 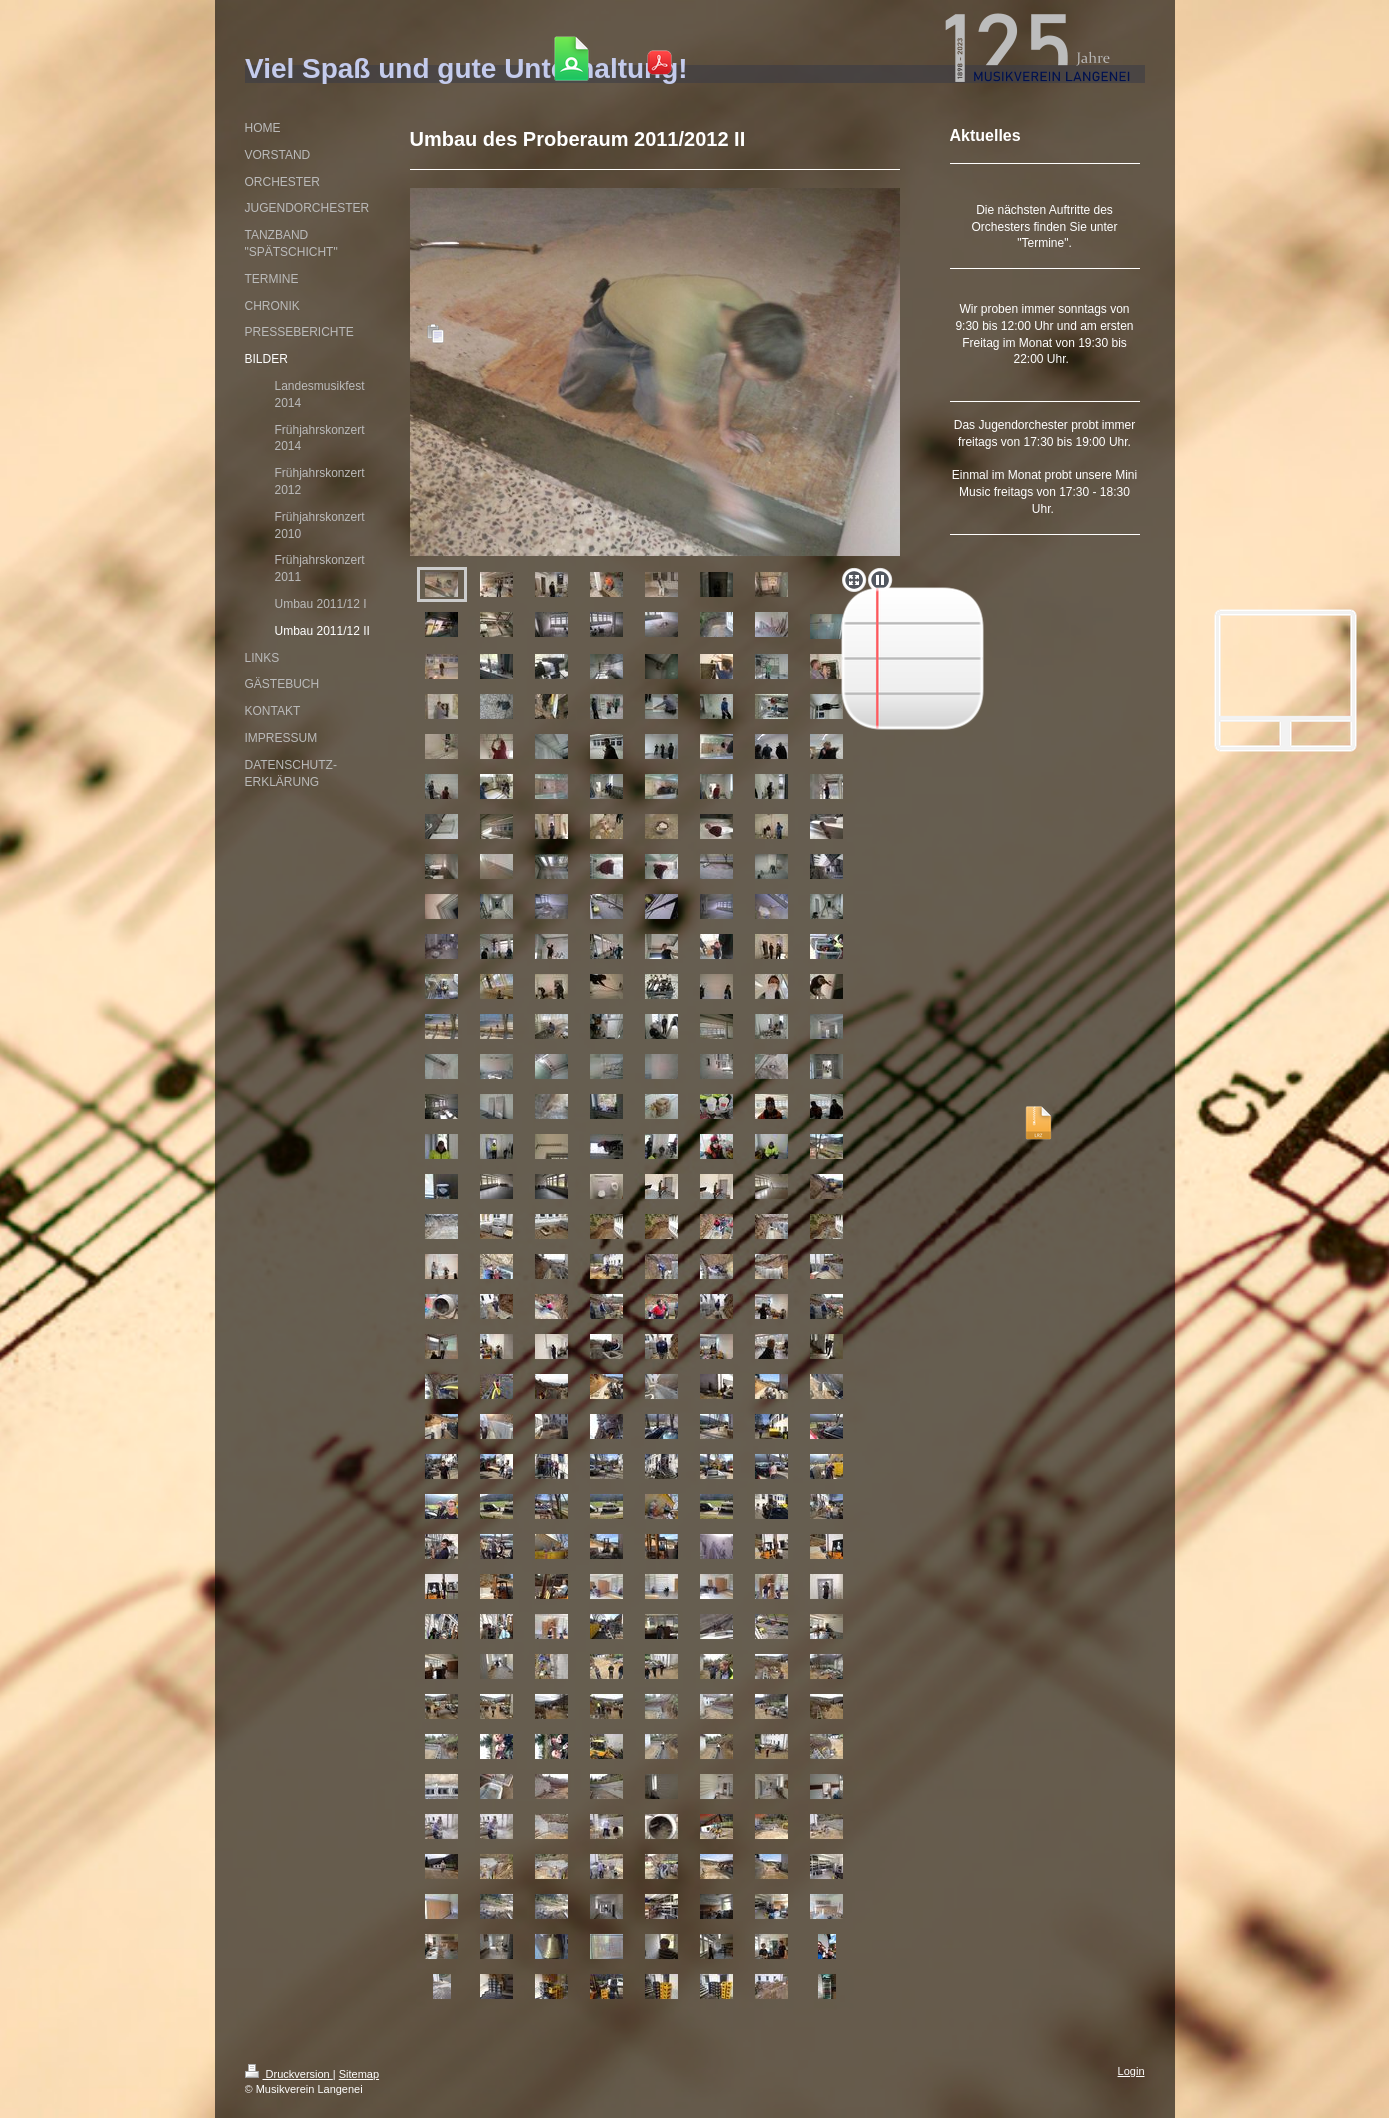 What do you see at coordinates (571, 59) in the screenshot?
I see `a renderdoc capture file` at bounding box center [571, 59].